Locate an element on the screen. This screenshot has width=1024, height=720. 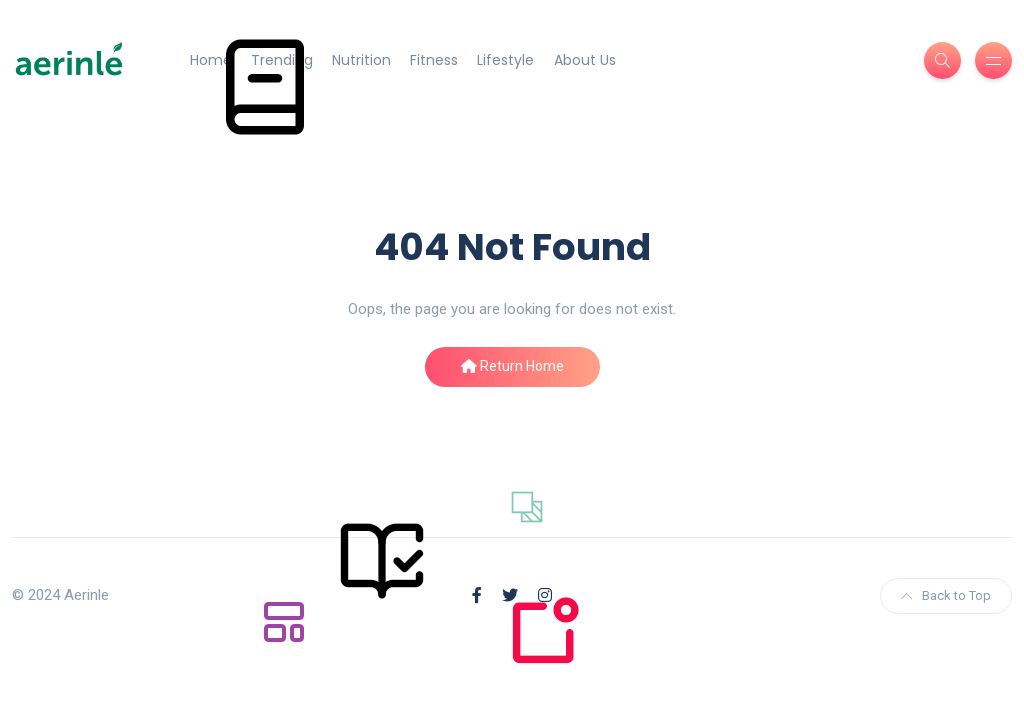
remove or subtract a layer from selection is located at coordinates (527, 507).